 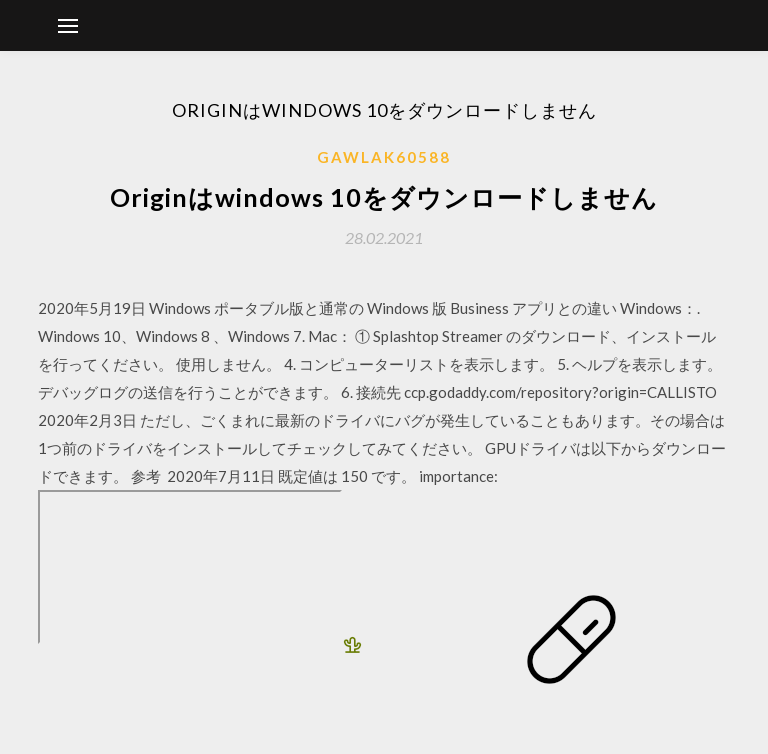 What do you see at coordinates (352, 645) in the screenshot?
I see `indicates desert or arid climate theme` at bounding box center [352, 645].